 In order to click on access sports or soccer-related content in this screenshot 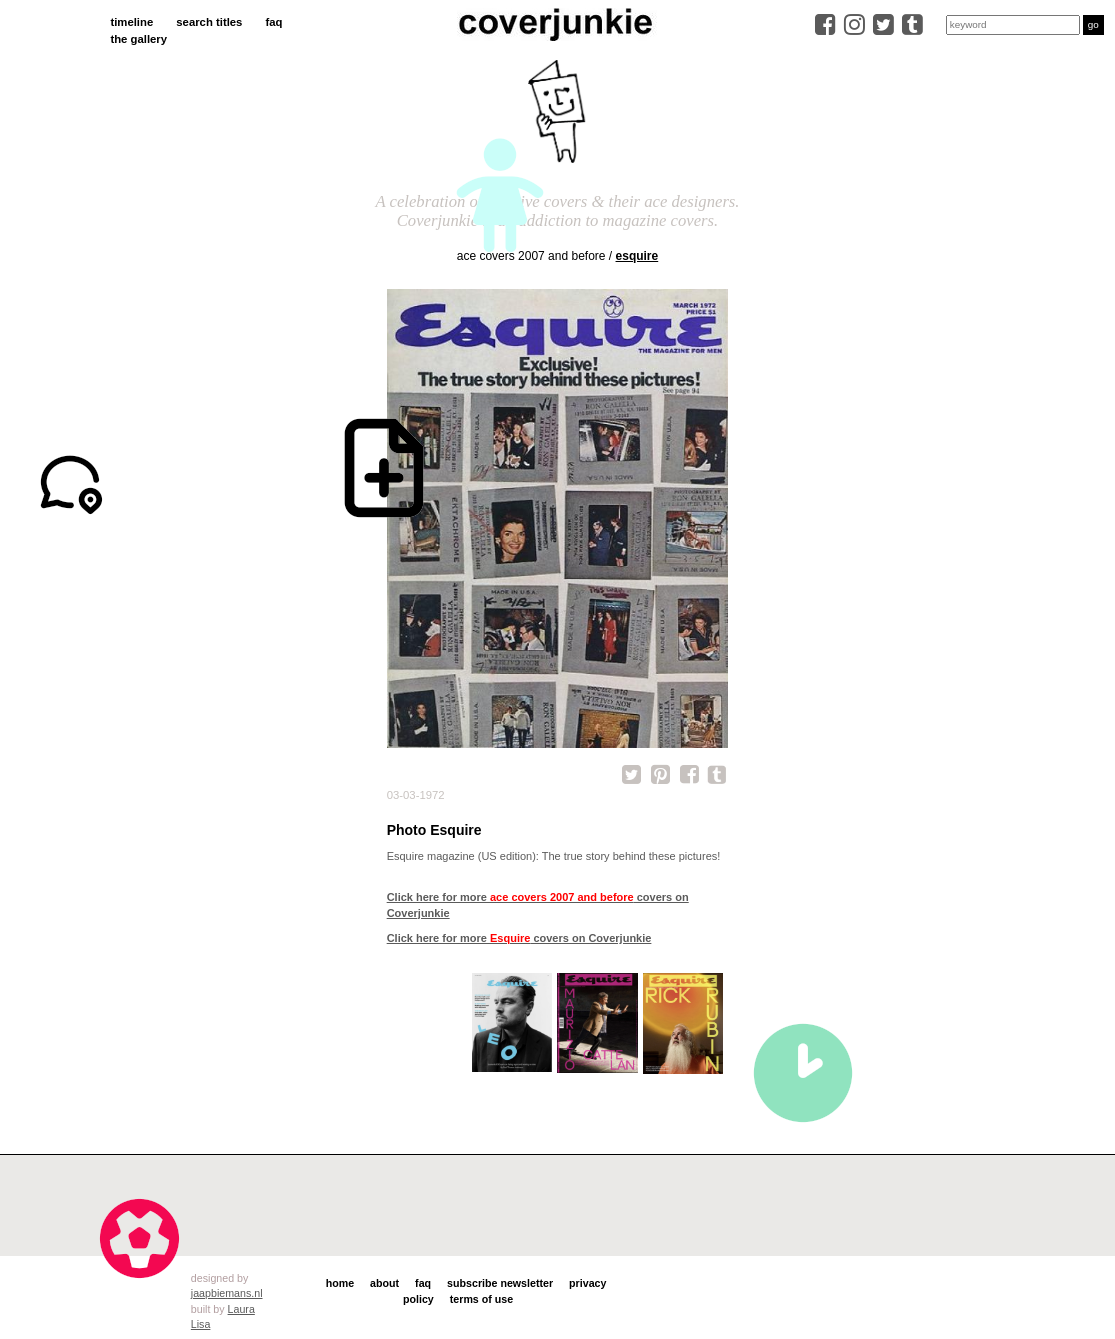, I will do `click(139, 1238)`.